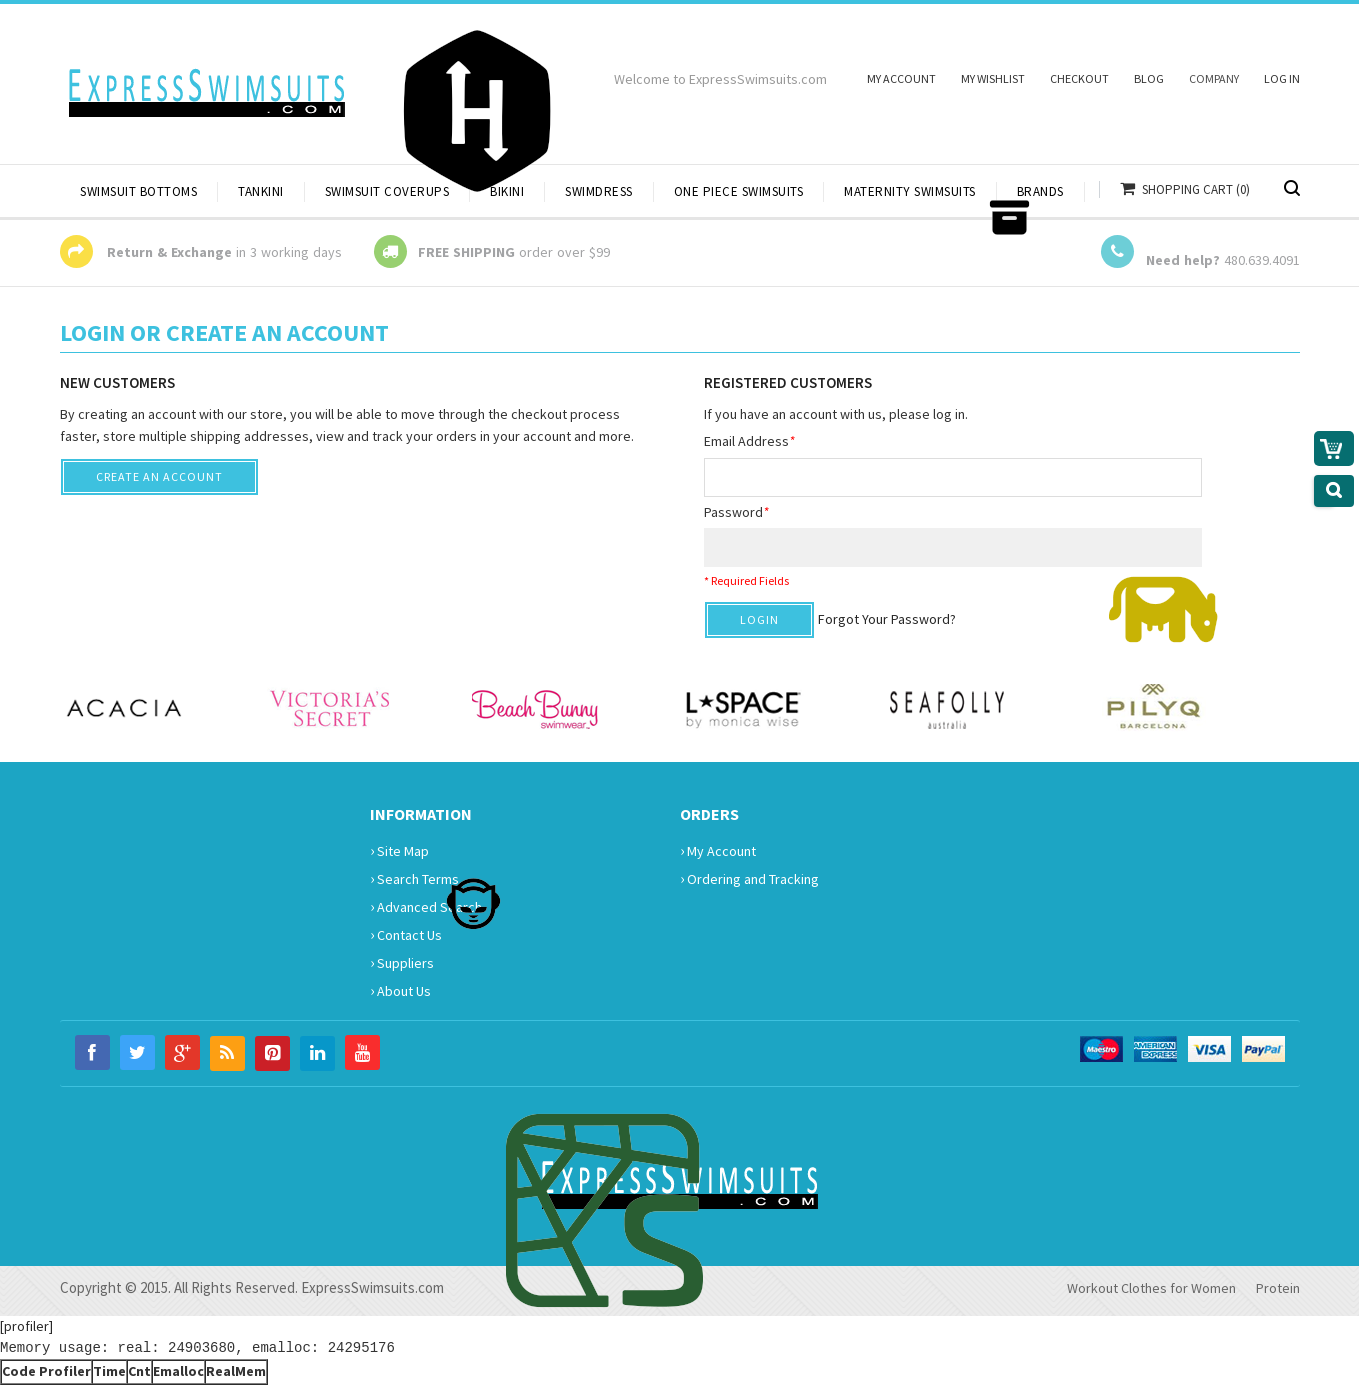 The width and height of the screenshot is (1359, 1385). Describe the element at coordinates (1009, 217) in the screenshot. I see `archive this item` at that location.